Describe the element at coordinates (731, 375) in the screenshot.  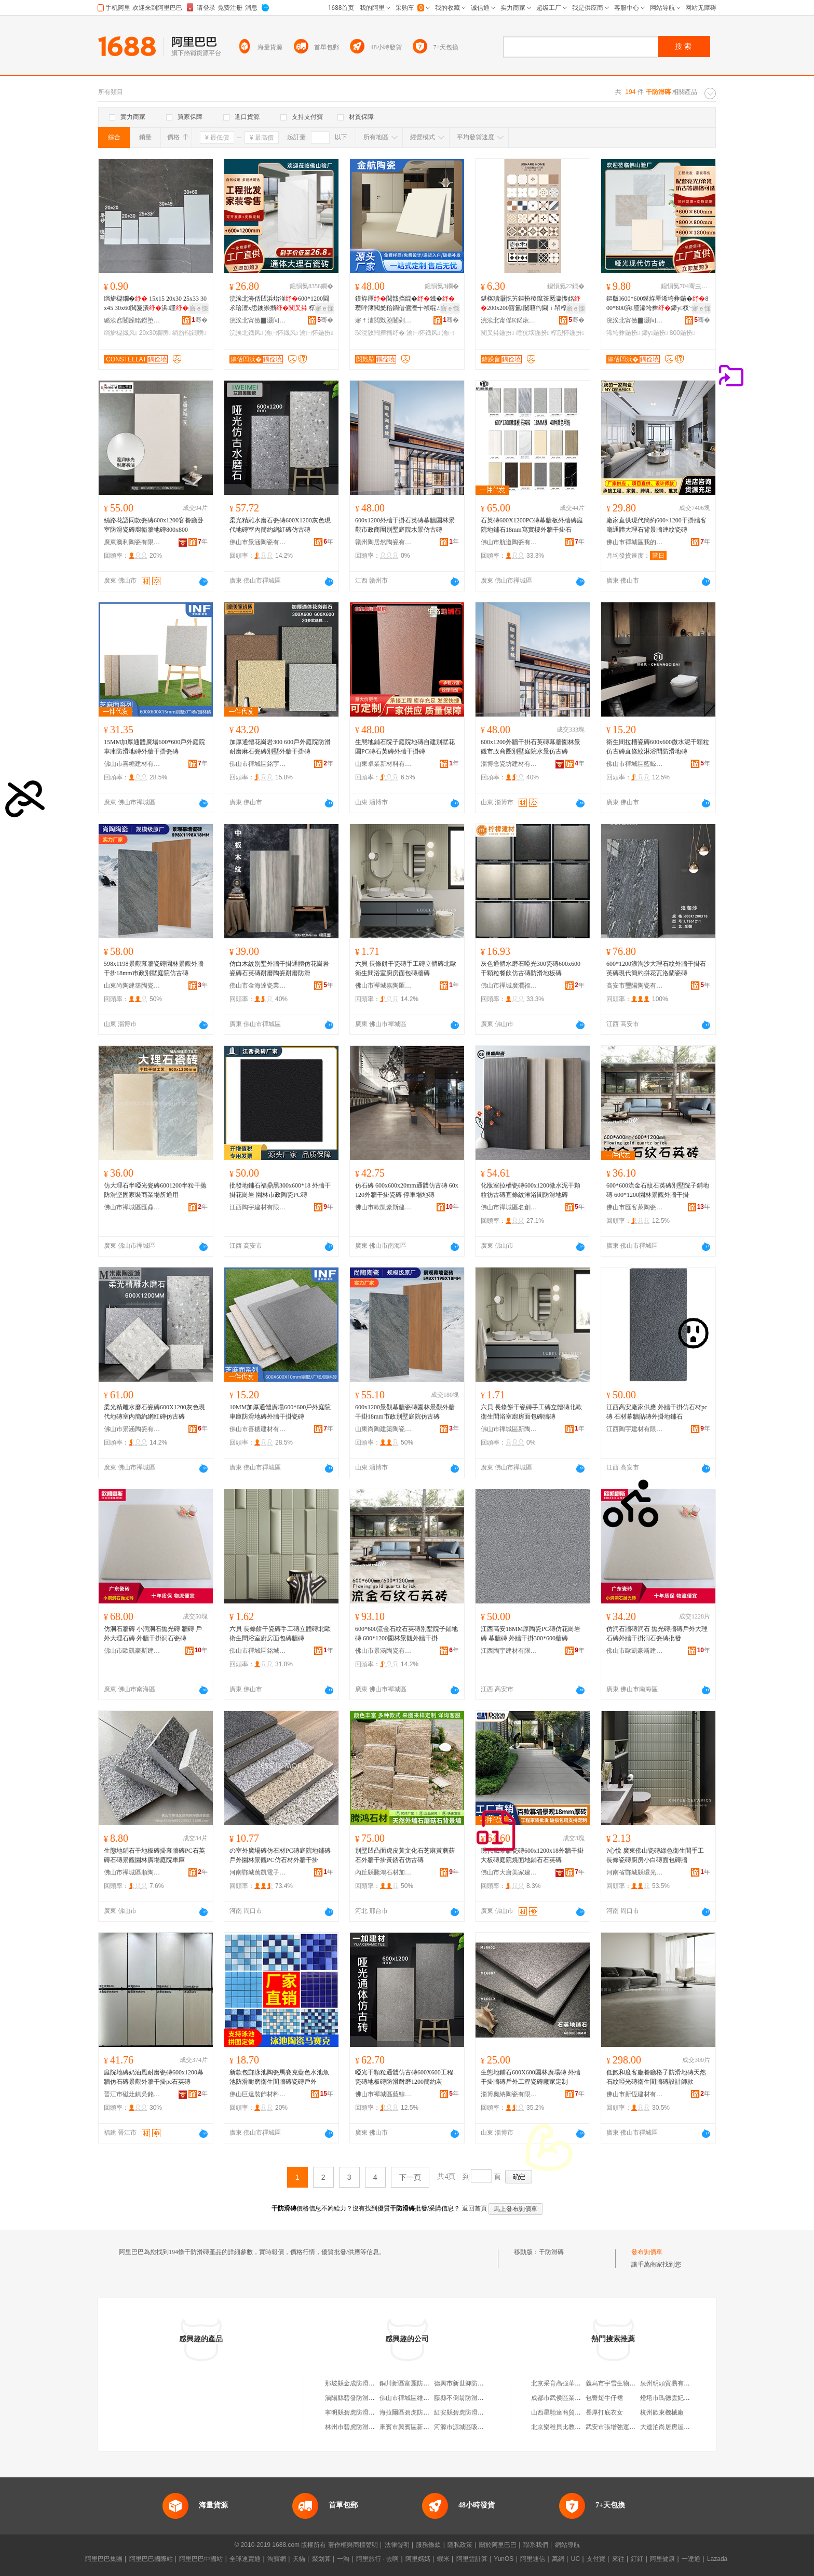
I see `access a linked or shortcut folder` at that location.